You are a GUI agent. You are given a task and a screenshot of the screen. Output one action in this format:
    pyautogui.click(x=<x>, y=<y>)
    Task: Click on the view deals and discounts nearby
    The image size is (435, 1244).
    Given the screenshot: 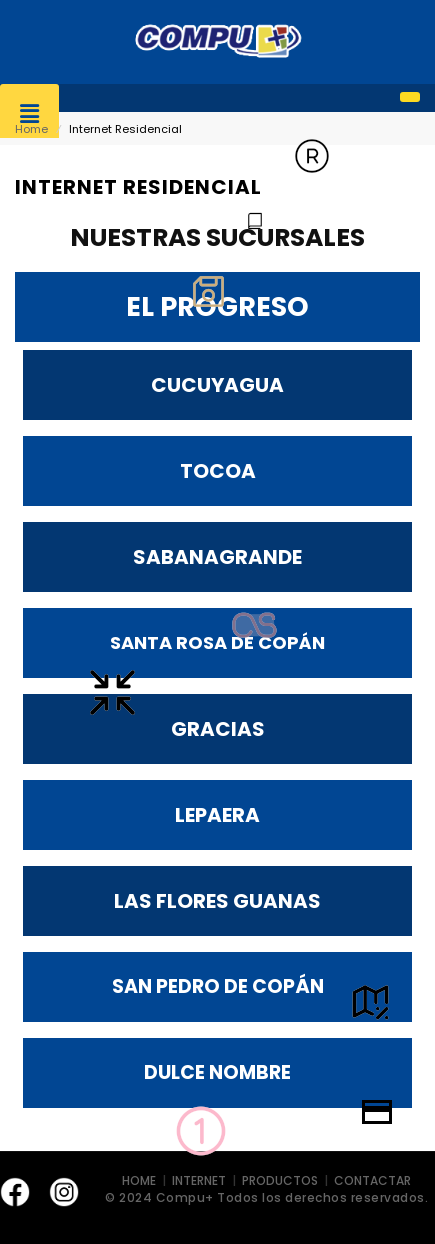 What is the action you would take?
    pyautogui.click(x=370, y=1001)
    